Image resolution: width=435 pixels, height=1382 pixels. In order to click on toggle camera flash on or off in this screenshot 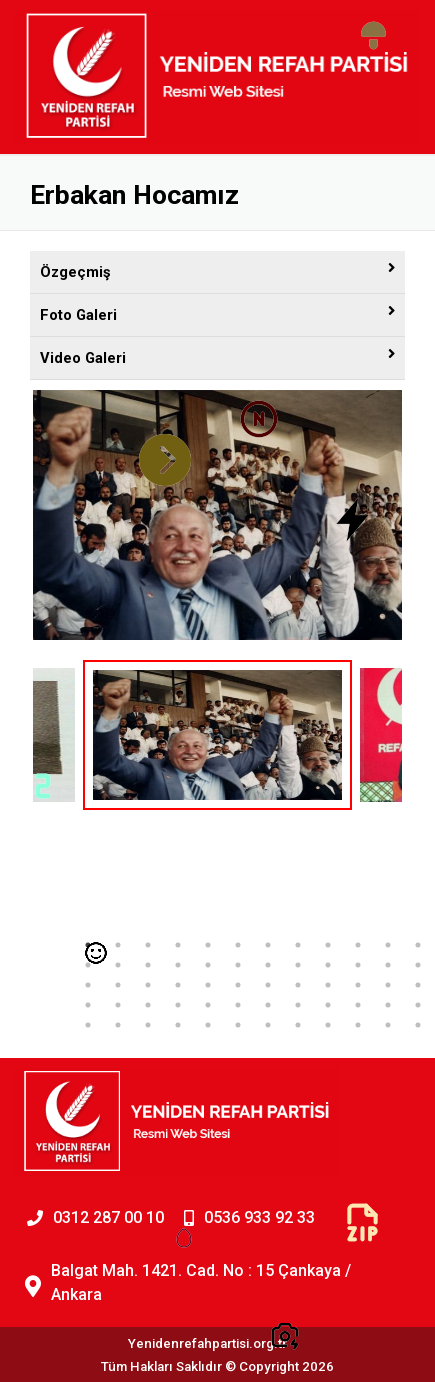, I will do `click(352, 519)`.